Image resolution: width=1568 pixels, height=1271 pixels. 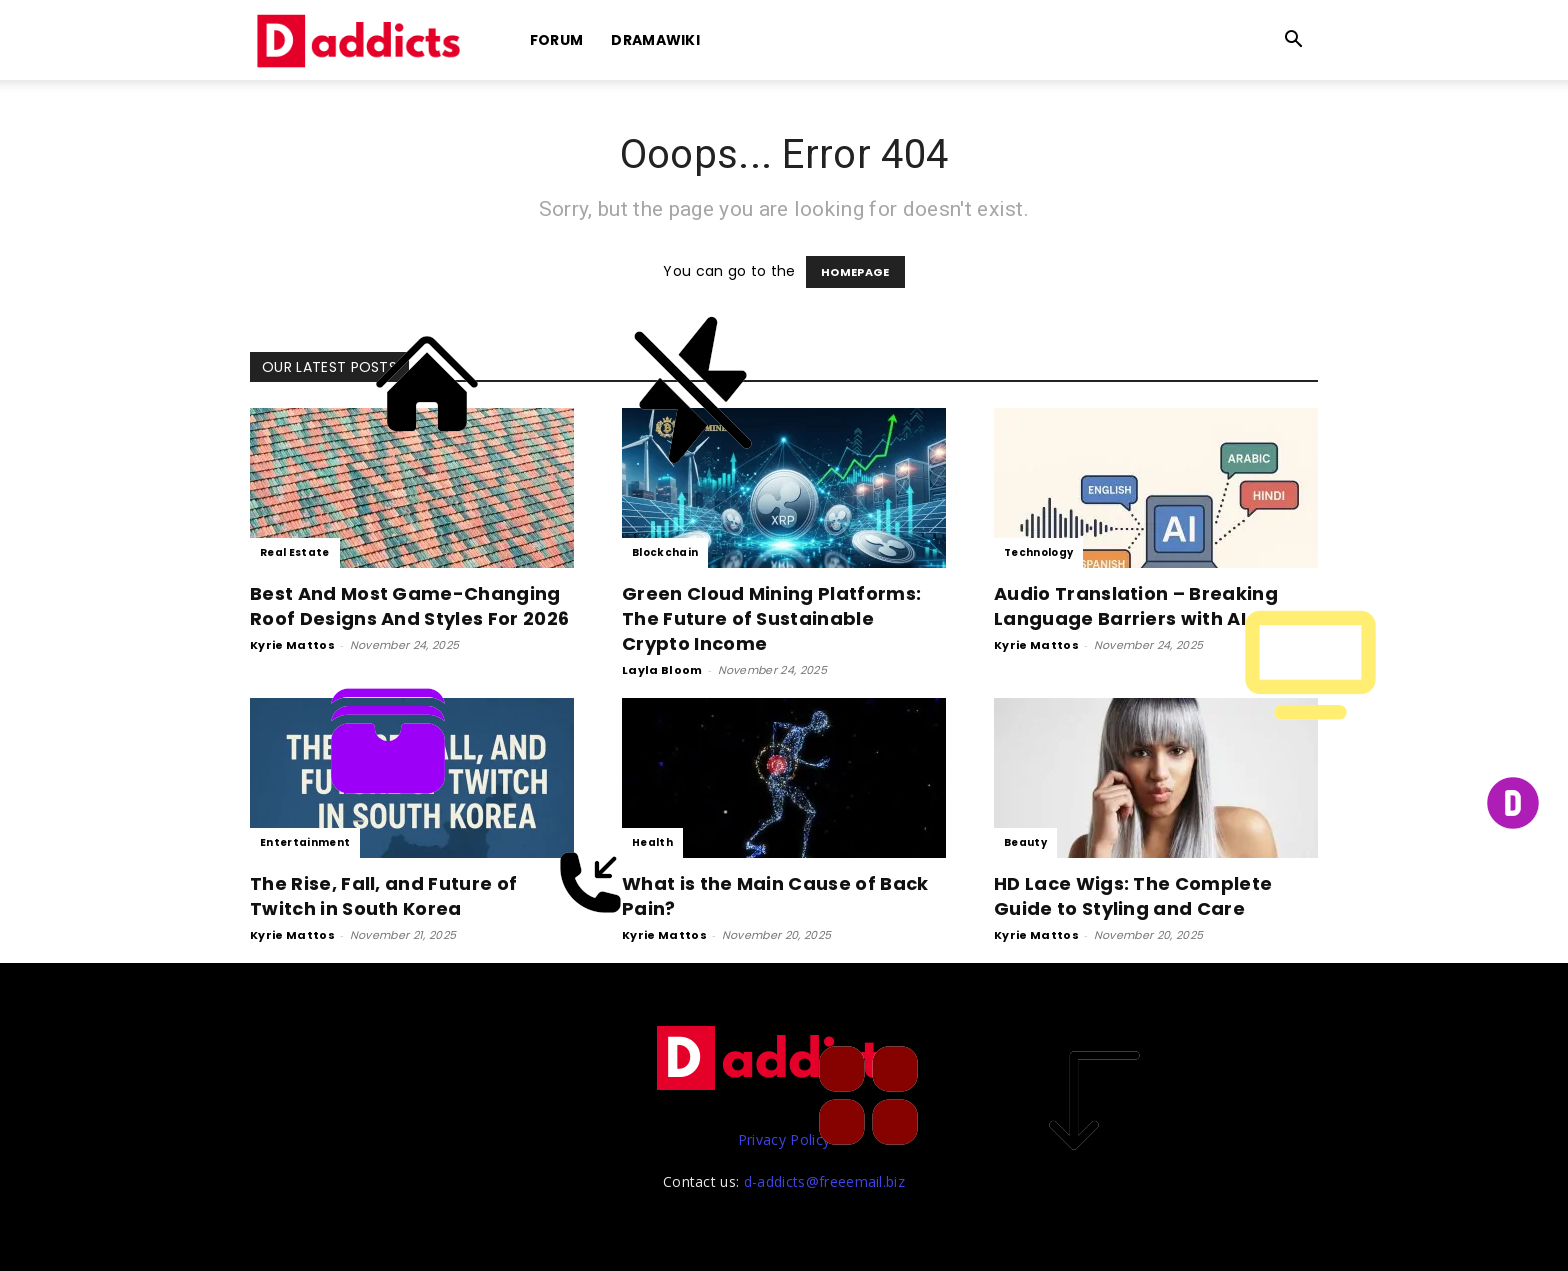 What do you see at coordinates (359, 821) in the screenshot?
I see `decrease quantity or value` at bounding box center [359, 821].